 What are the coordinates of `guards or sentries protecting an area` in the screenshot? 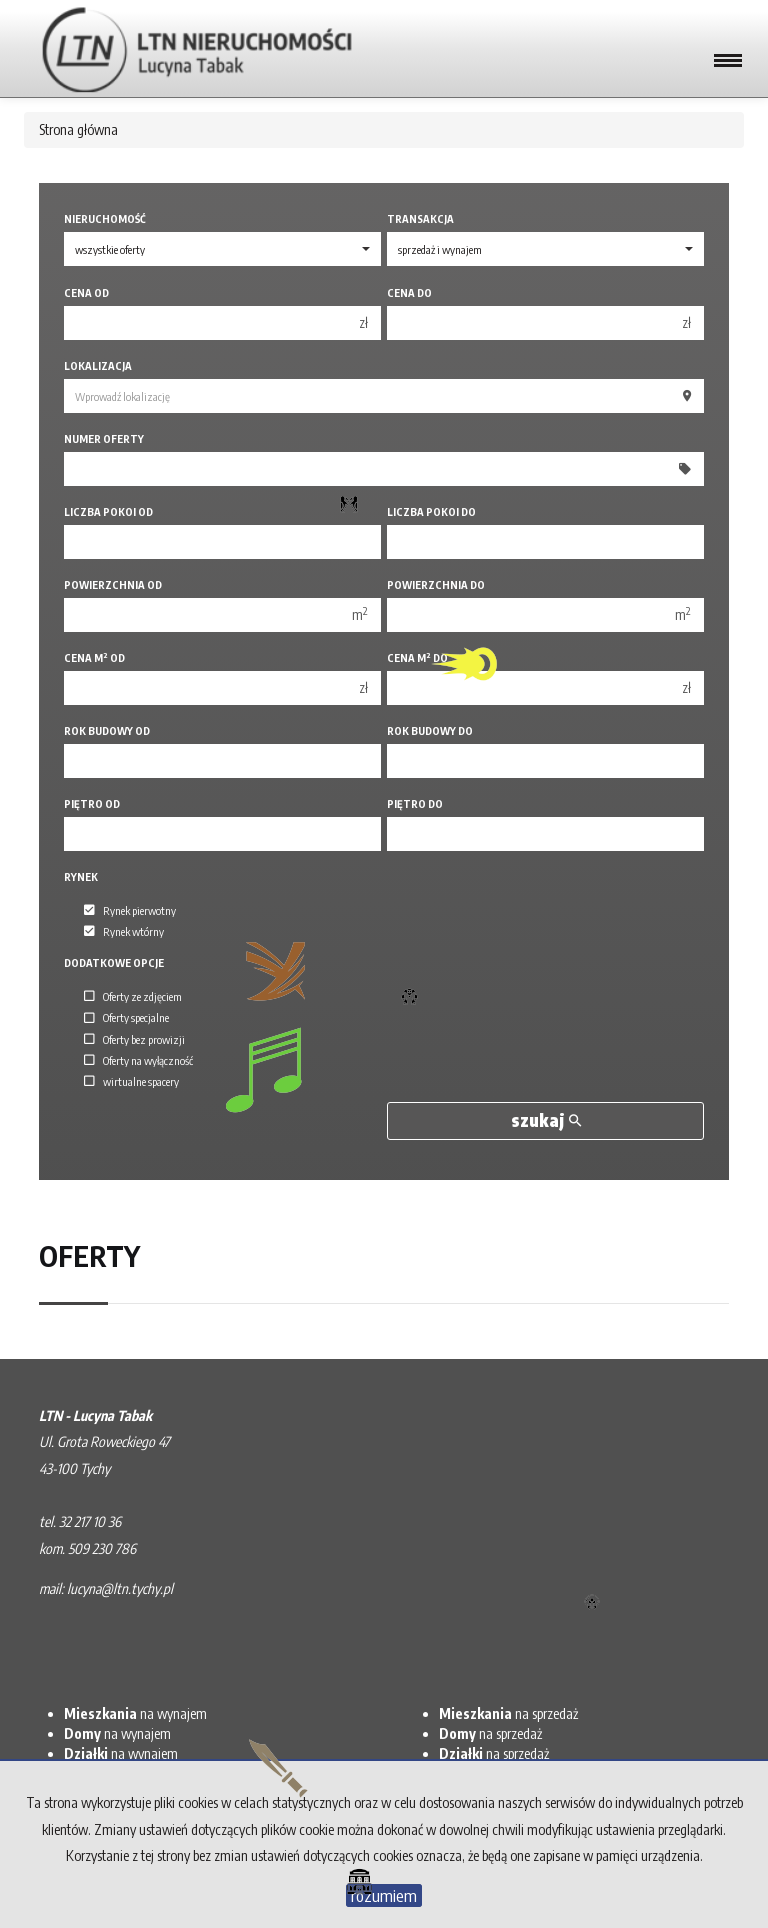 It's located at (349, 504).